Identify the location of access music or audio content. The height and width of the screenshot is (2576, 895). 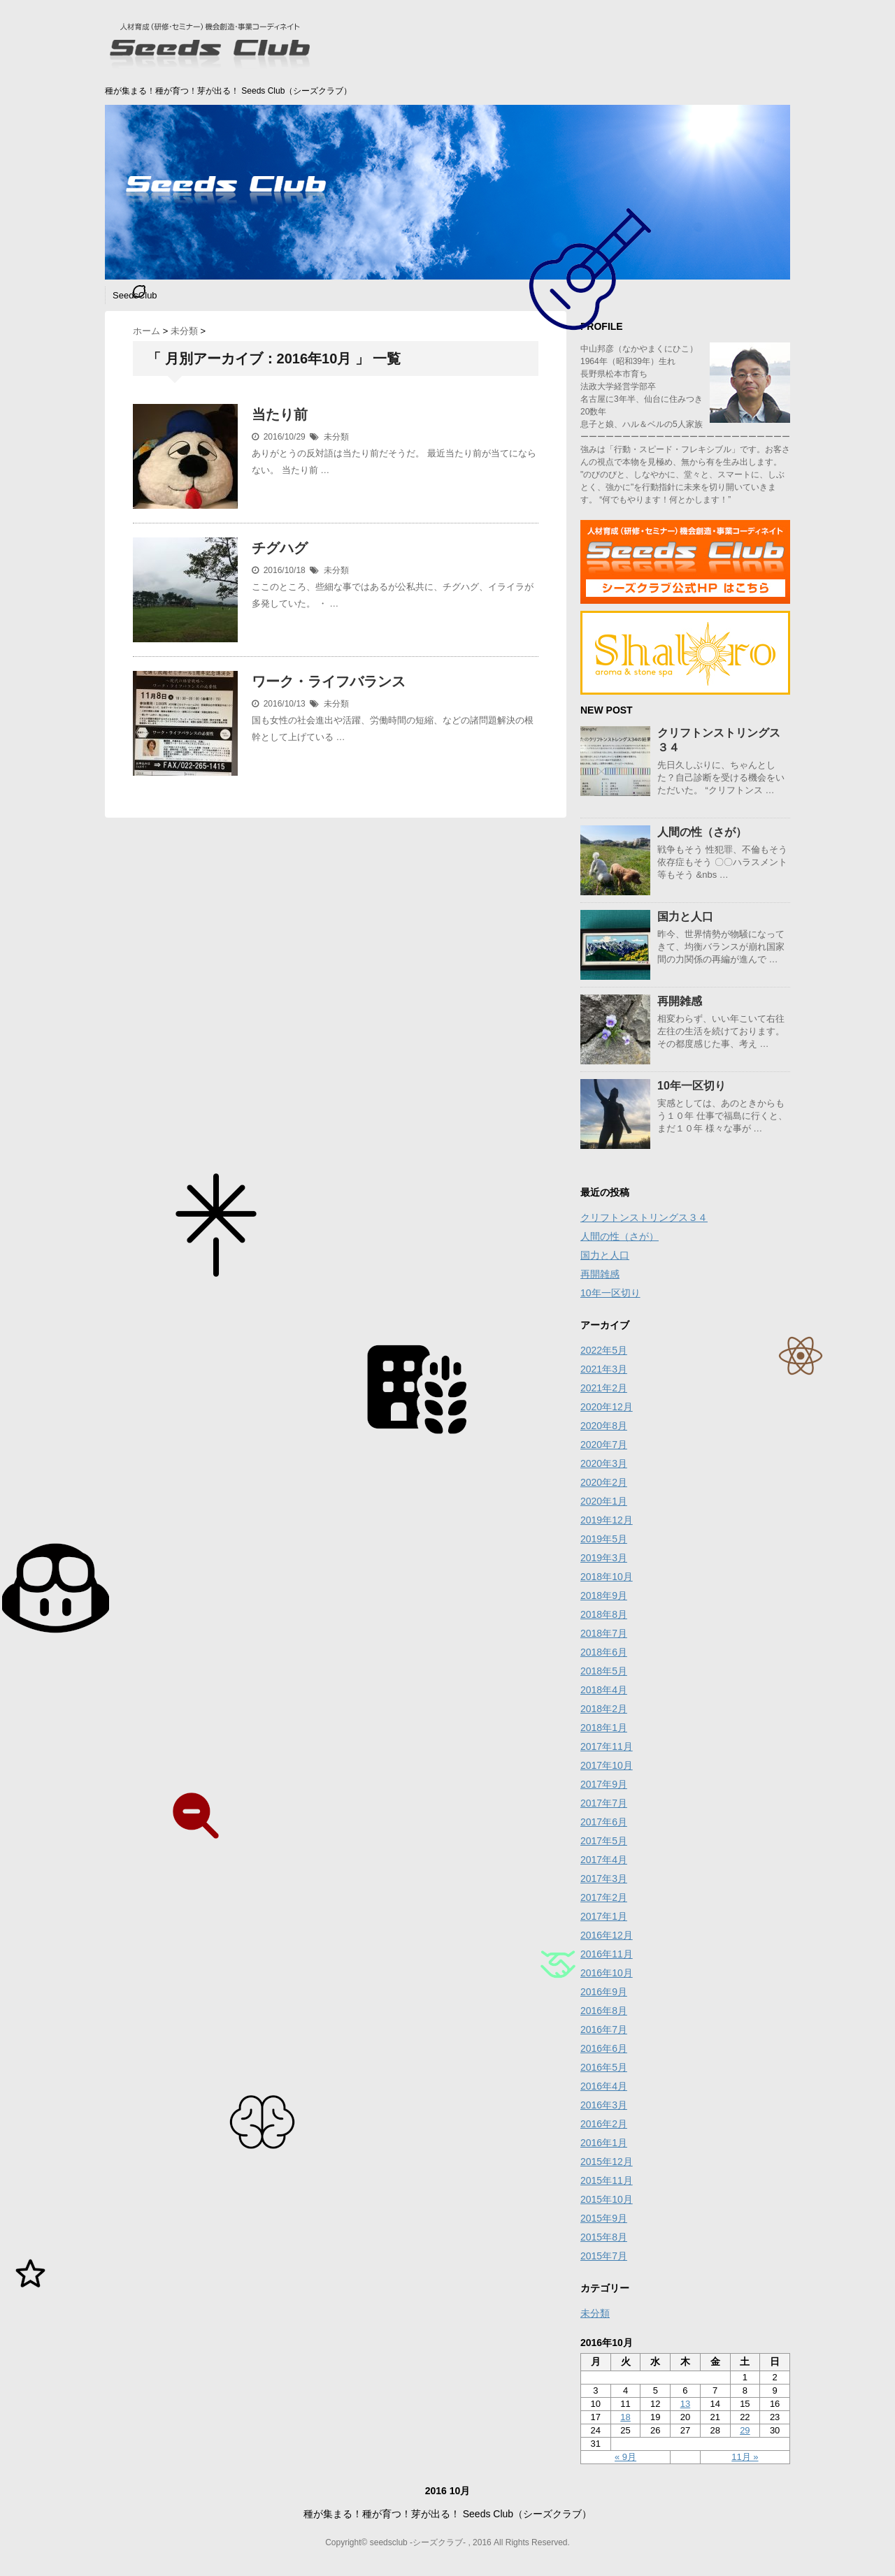
(589, 270).